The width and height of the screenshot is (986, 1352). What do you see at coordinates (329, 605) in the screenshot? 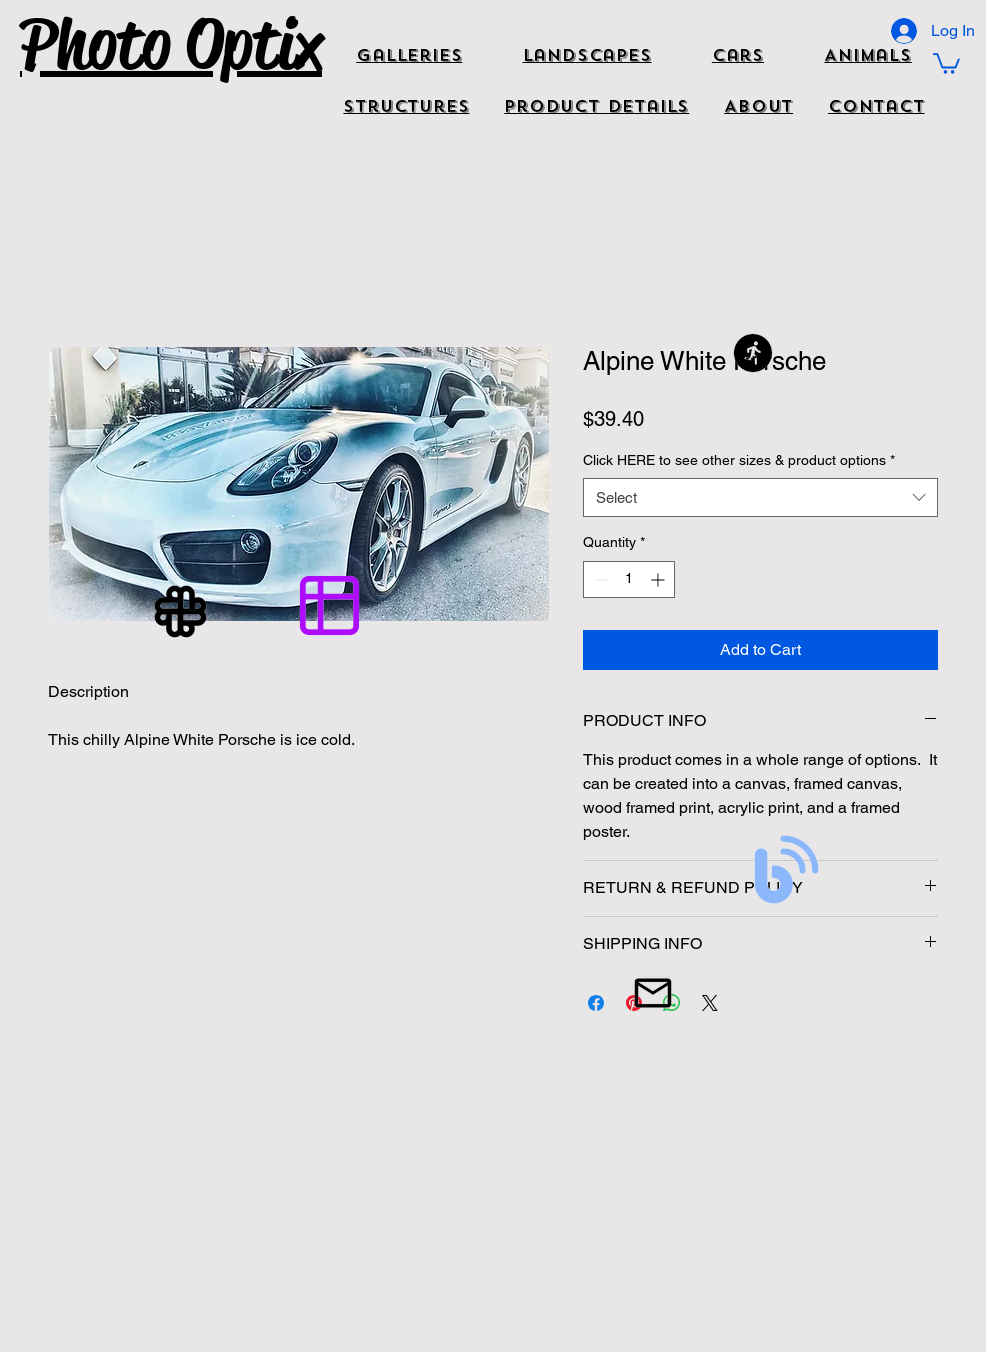
I see `view data in table format` at bounding box center [329, 605].